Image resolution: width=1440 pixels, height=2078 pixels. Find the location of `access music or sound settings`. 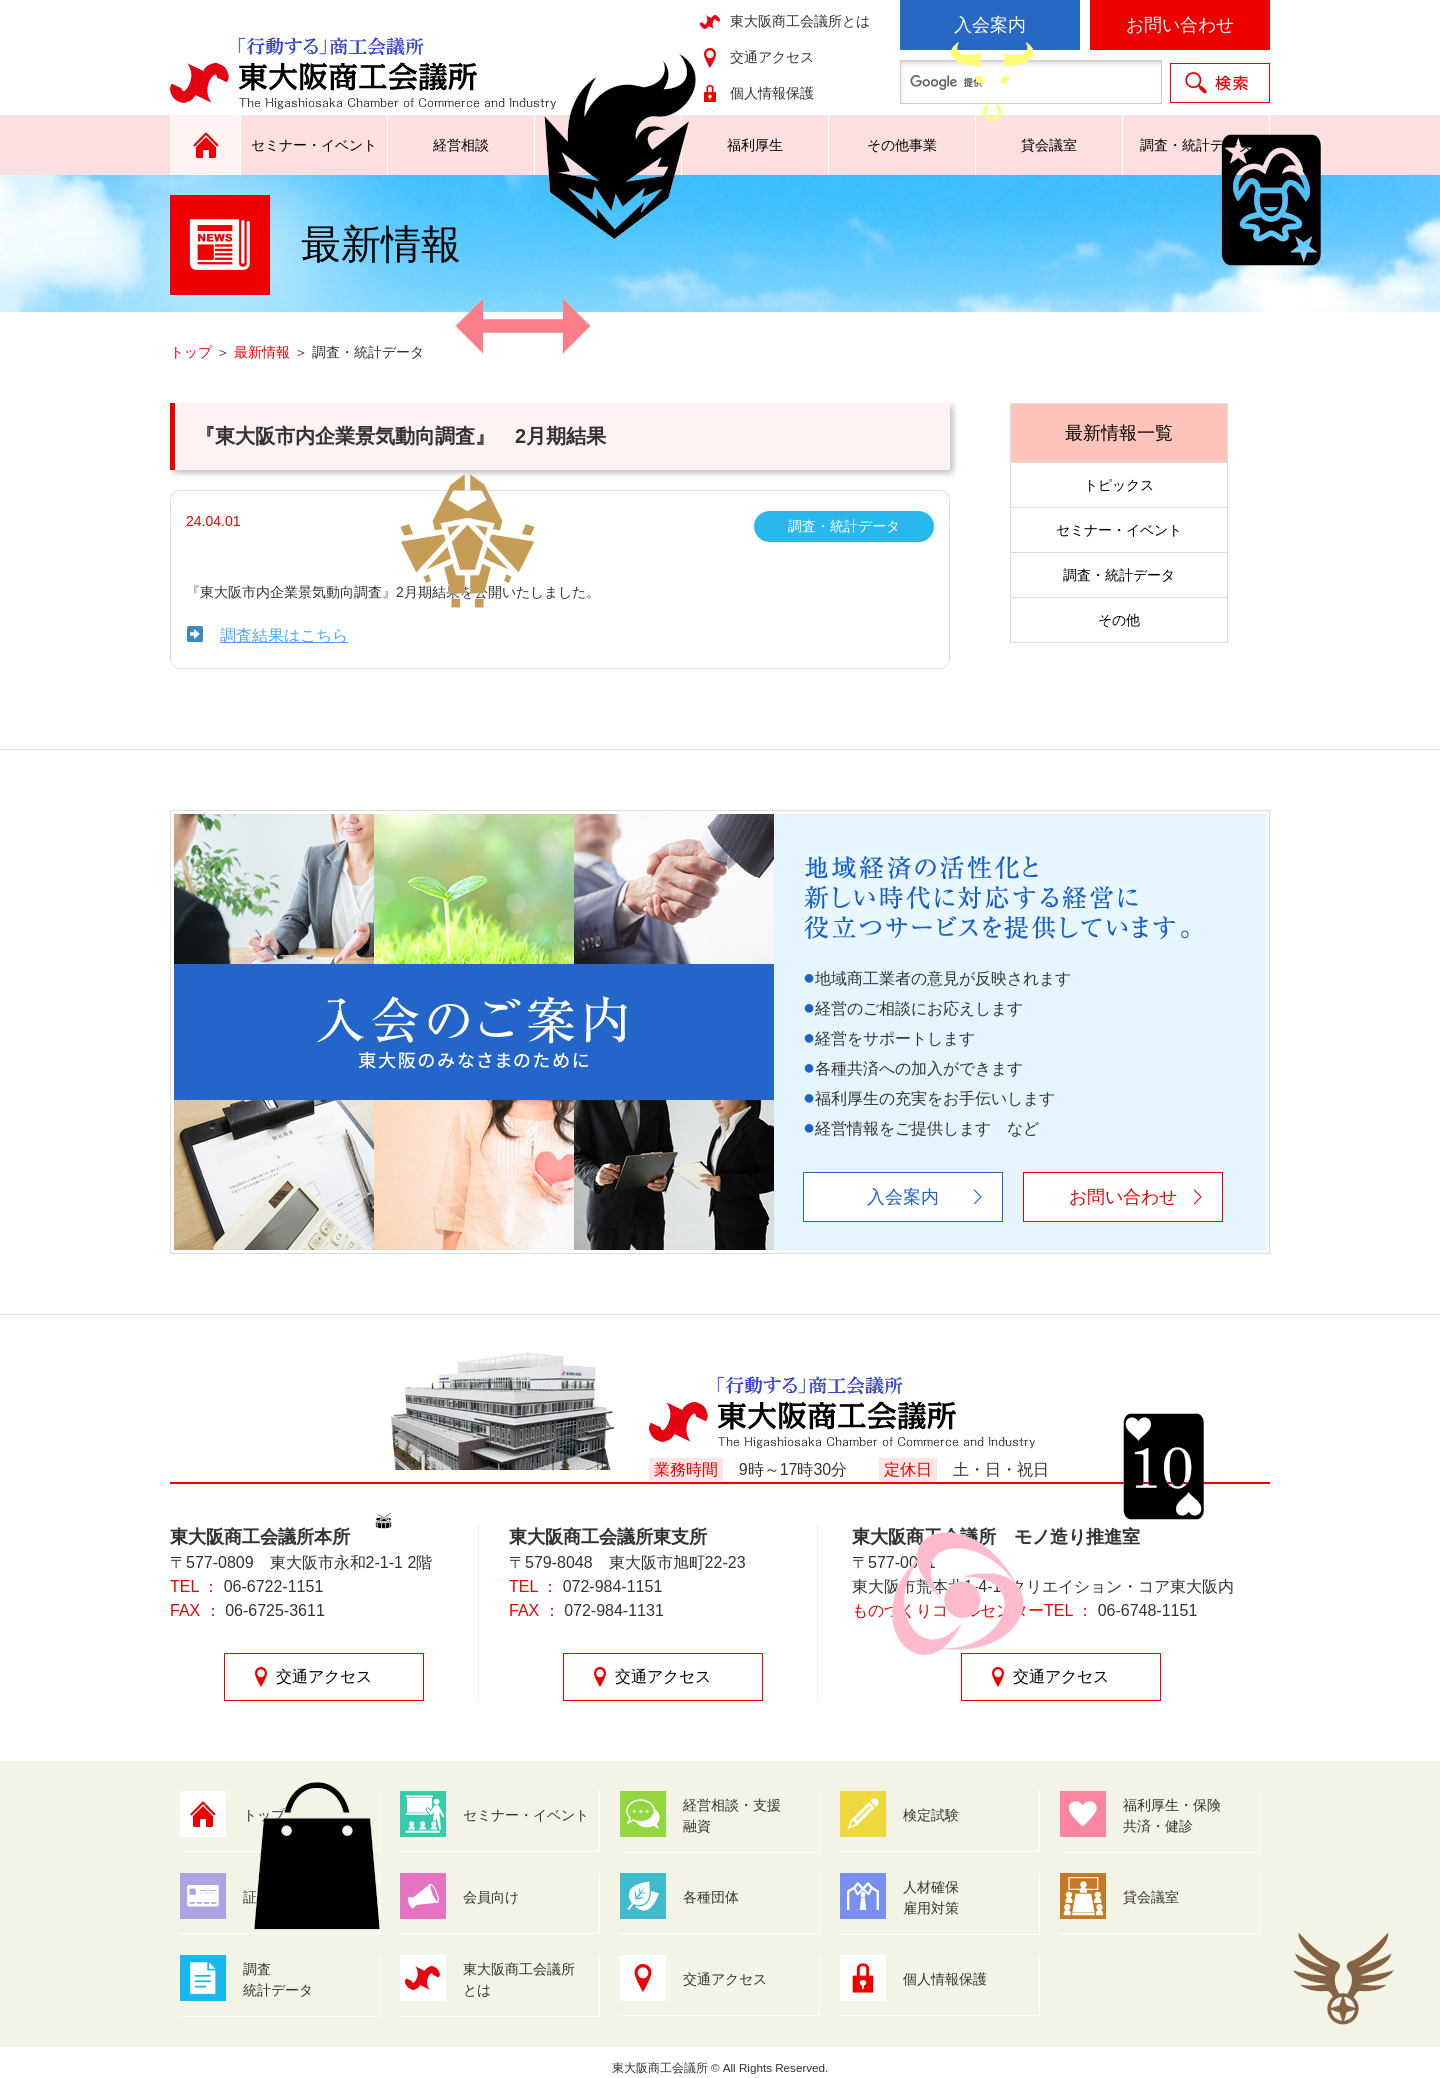

access music or sound settings is located at coordinates (383, 1520).